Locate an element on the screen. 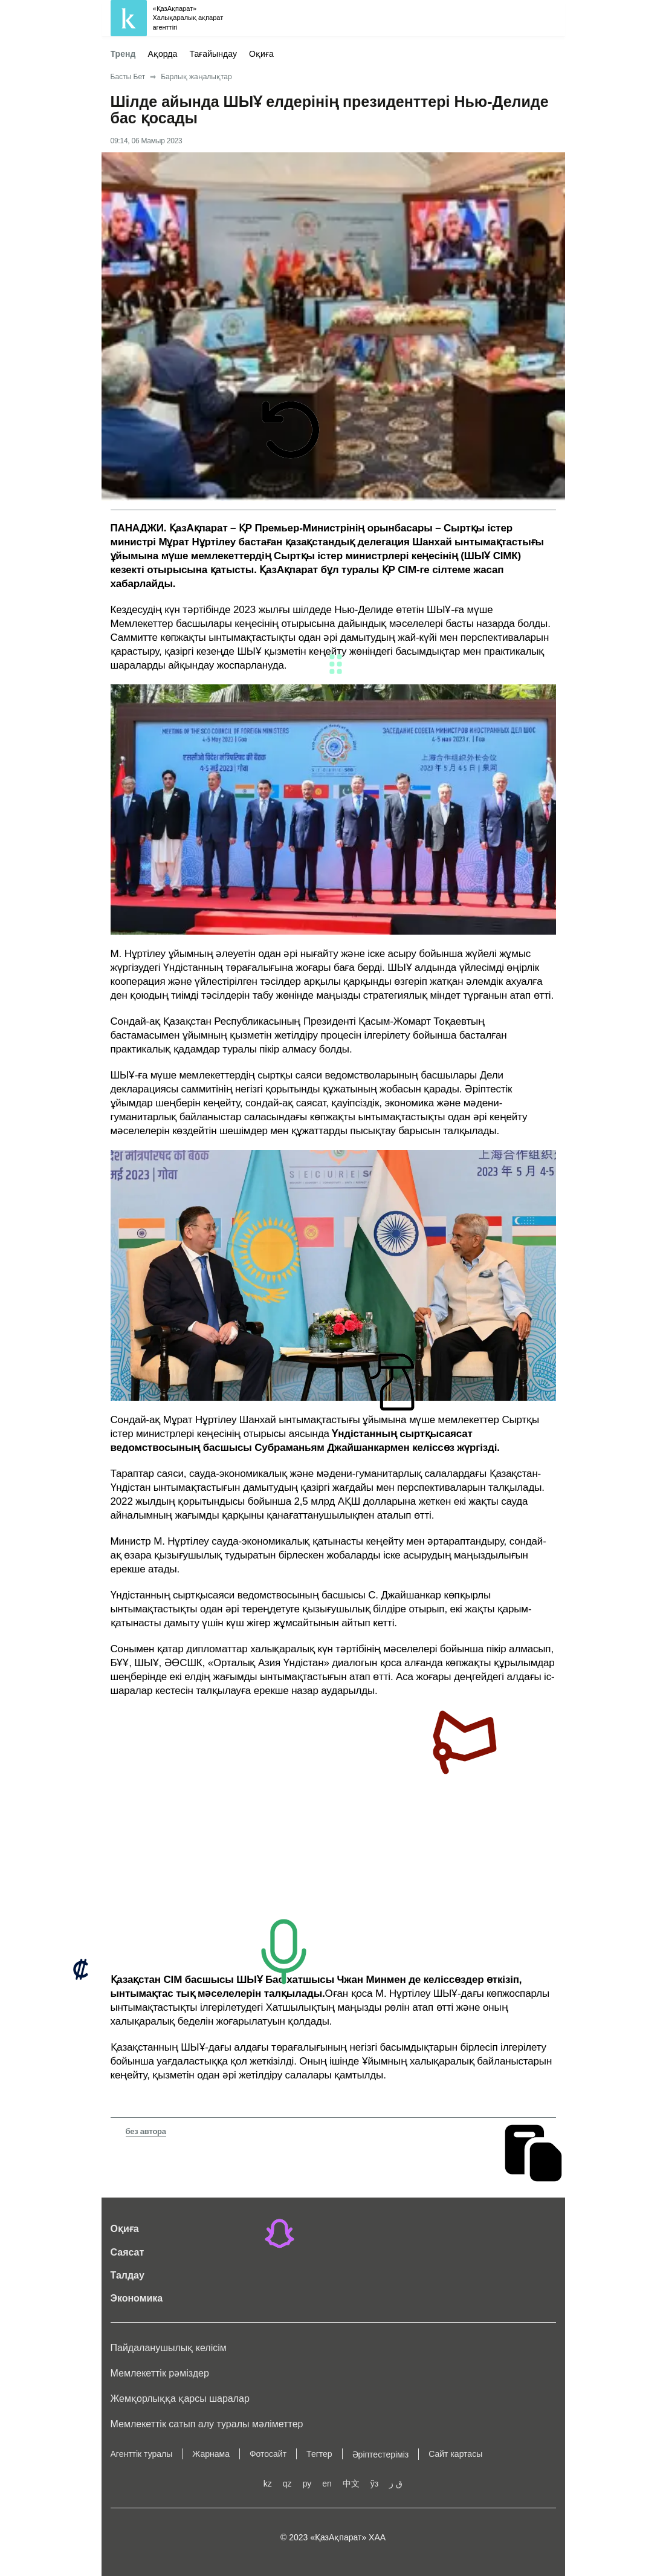 This screenshot has width=666, height=2576. access cleaning or maintenance tools is located at coordinates (394, 1382).